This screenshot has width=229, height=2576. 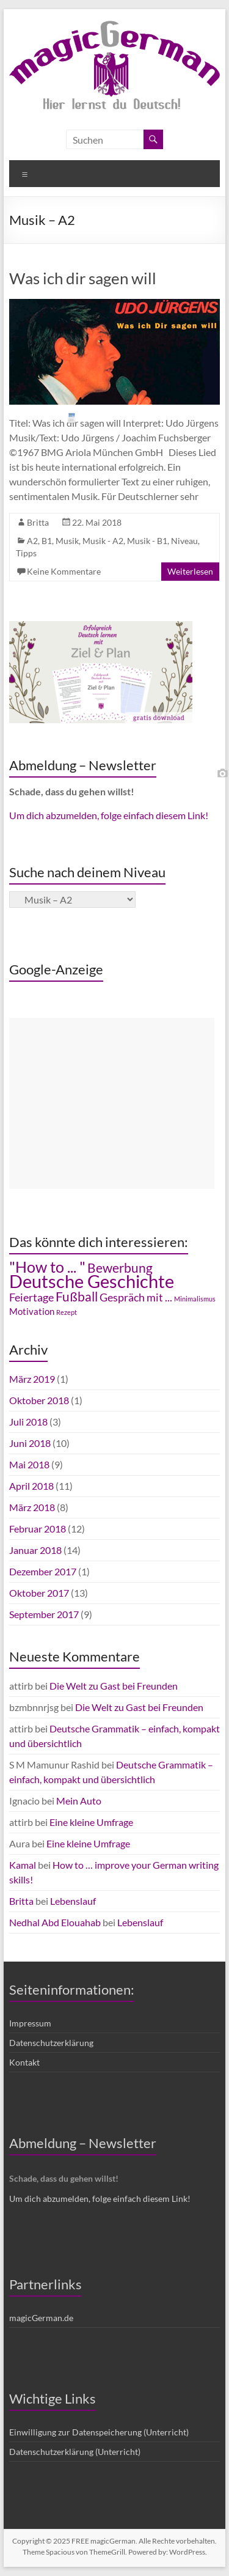 What do you see at coordinates (222, 773) in the screenshot?
I see `open camera to take a photo` at bounding box center [222, 773].